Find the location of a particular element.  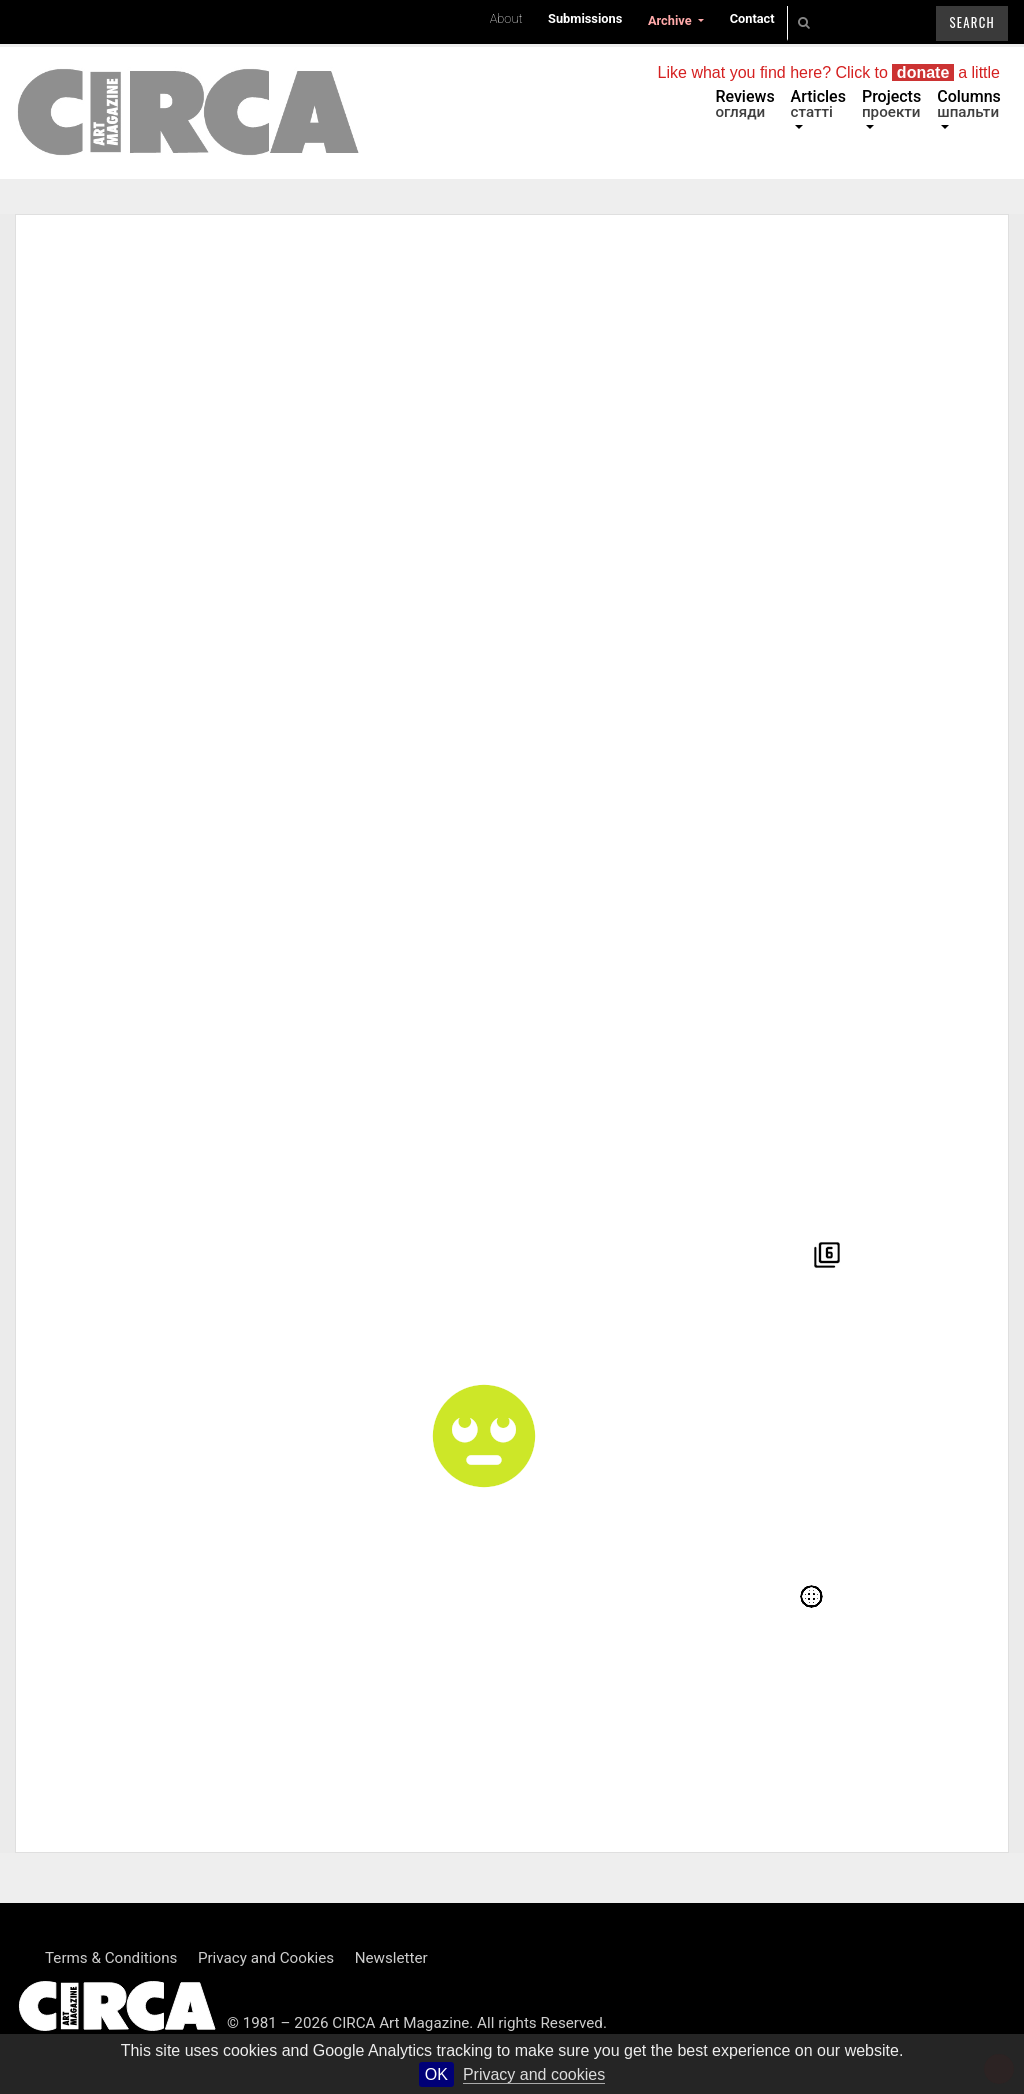

react with an eye-roll emoji is located at coordinates (484, 1436).